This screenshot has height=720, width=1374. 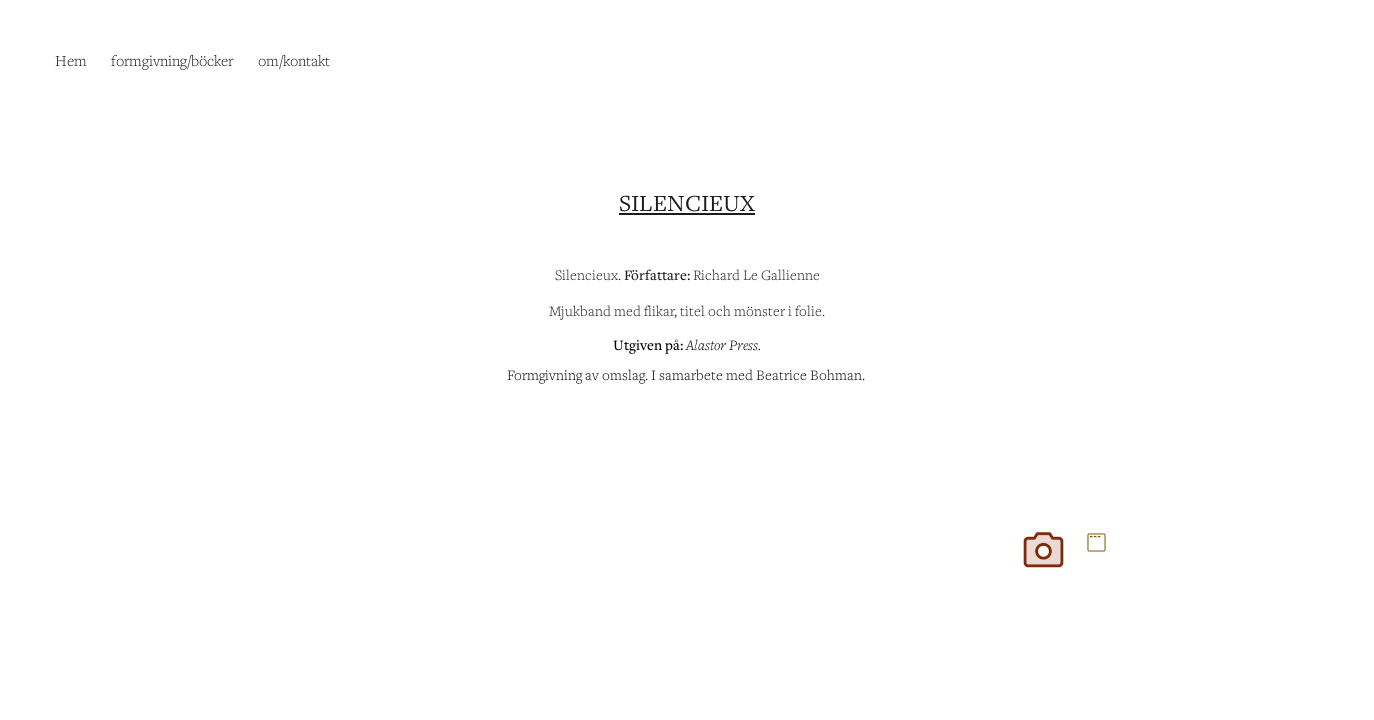 What do you see at coordinates (1096, 542) in the screenshot?
I see `toggle the menubar visibility` at bounding box center [1096, 542].